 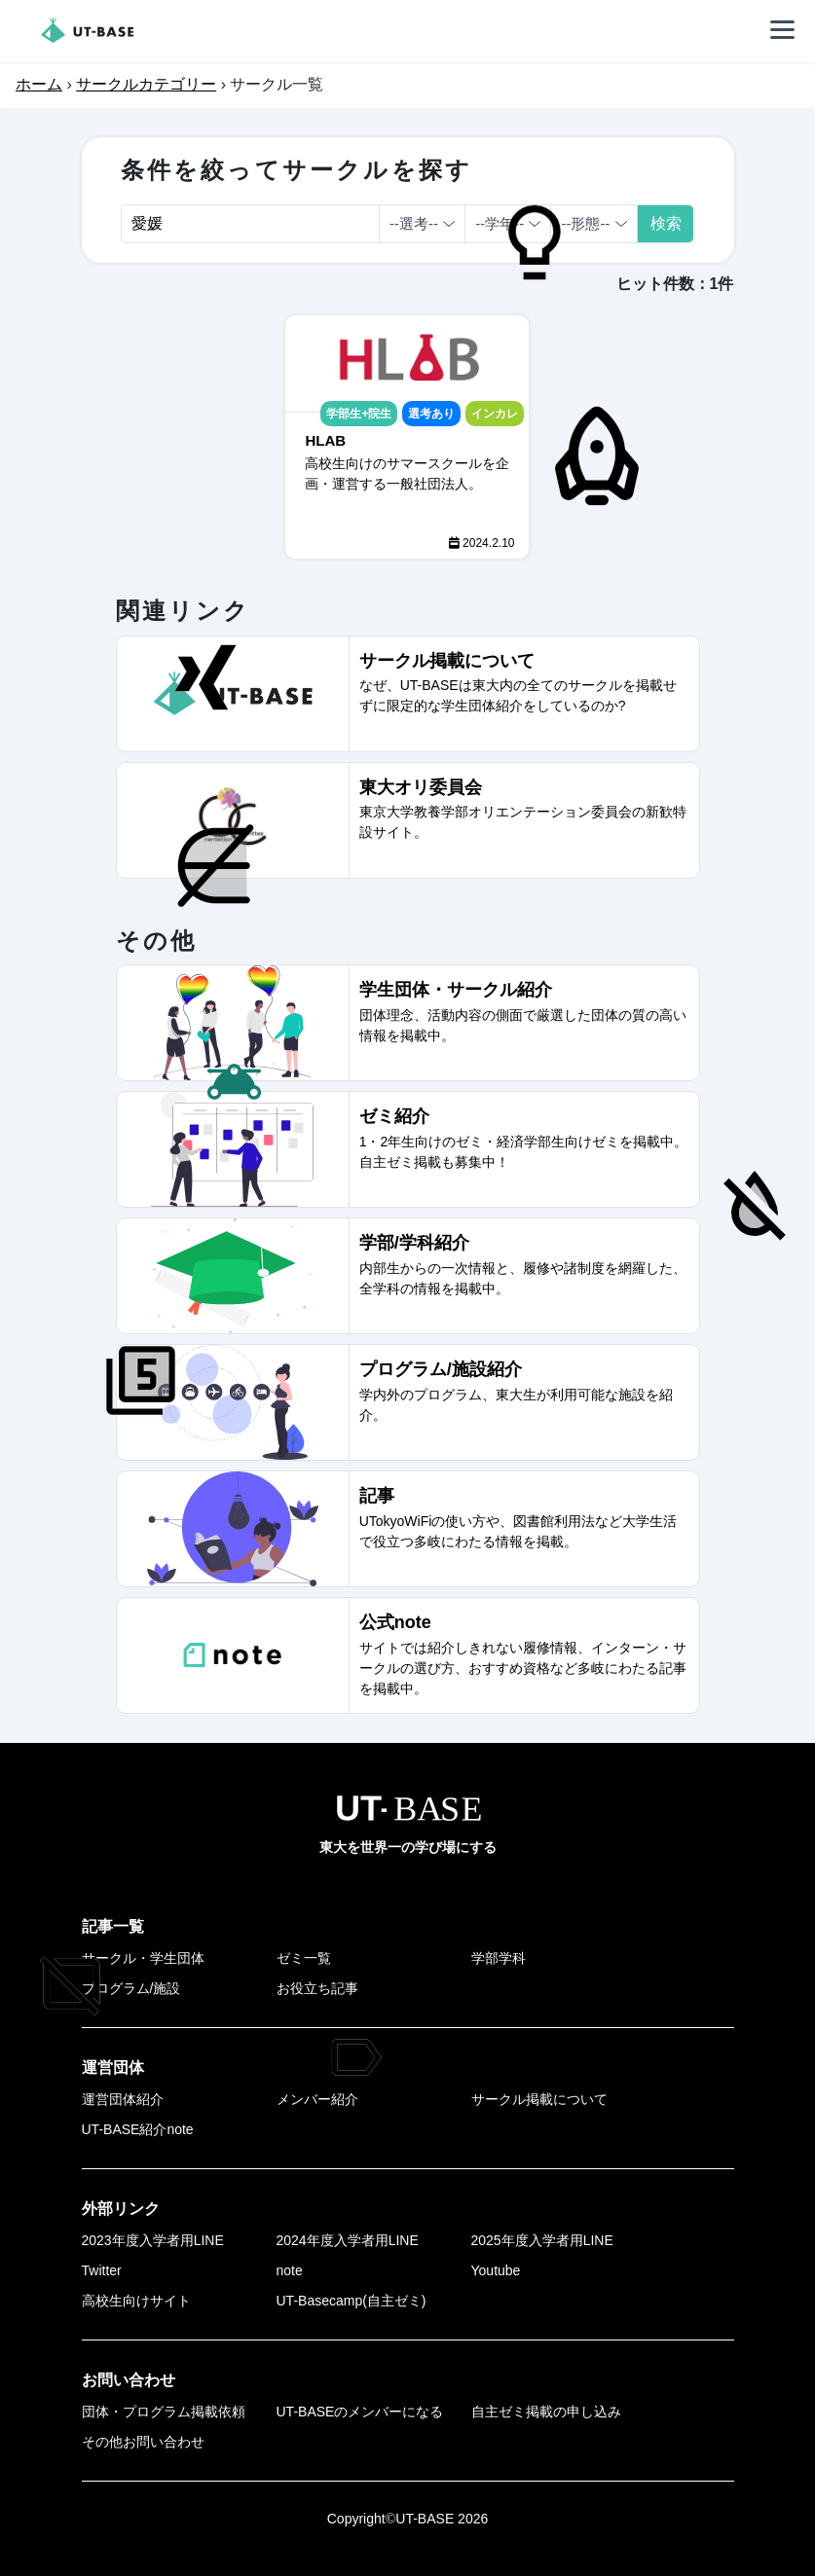 I want to click on view tips or suggestions, so click(x=535, y=242).